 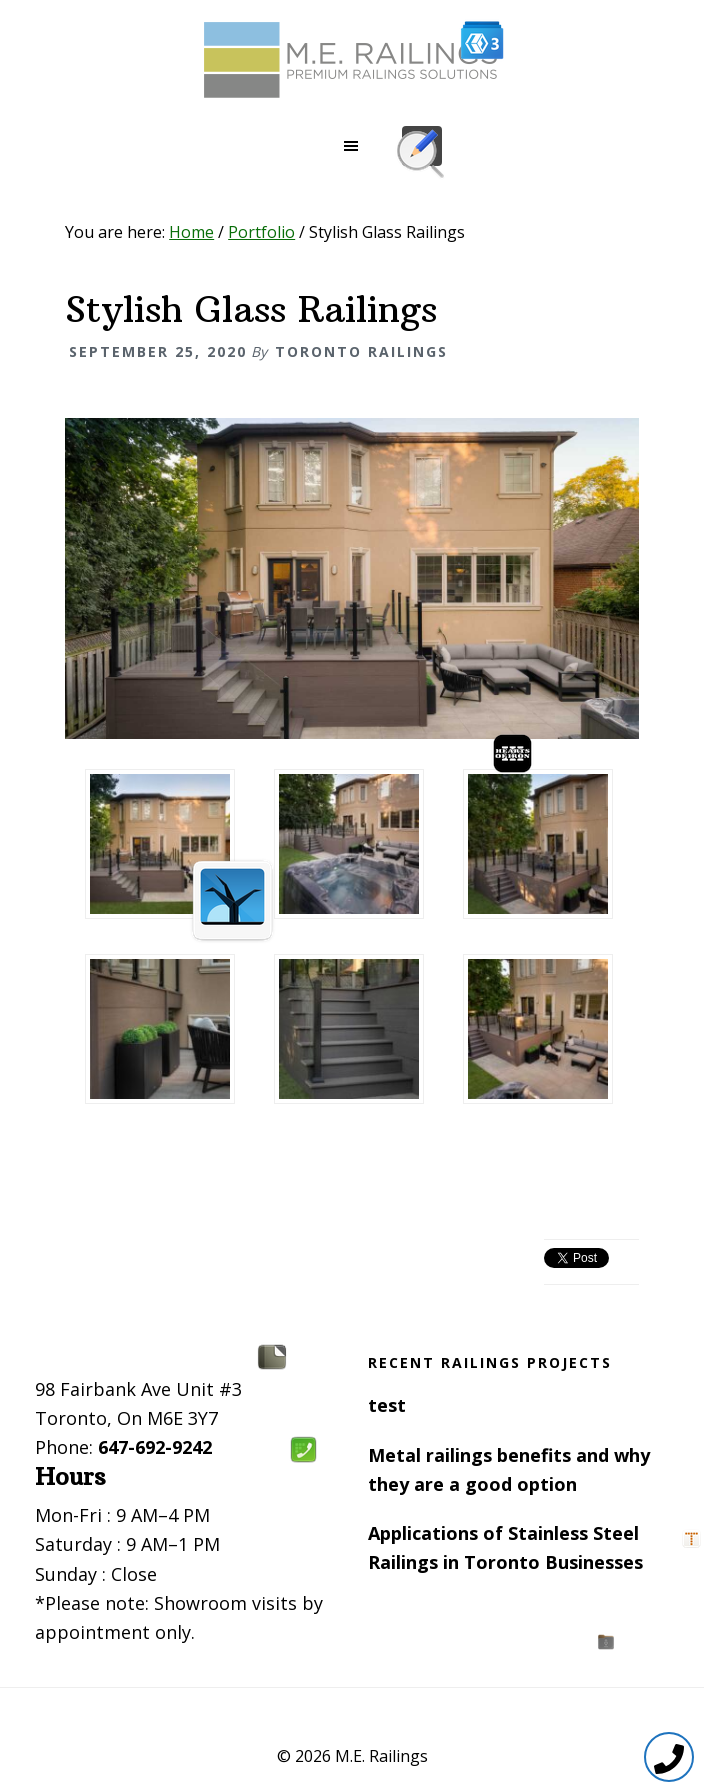 I want to click on change desktop wallpaper settings, so click(x=272, y=1356).